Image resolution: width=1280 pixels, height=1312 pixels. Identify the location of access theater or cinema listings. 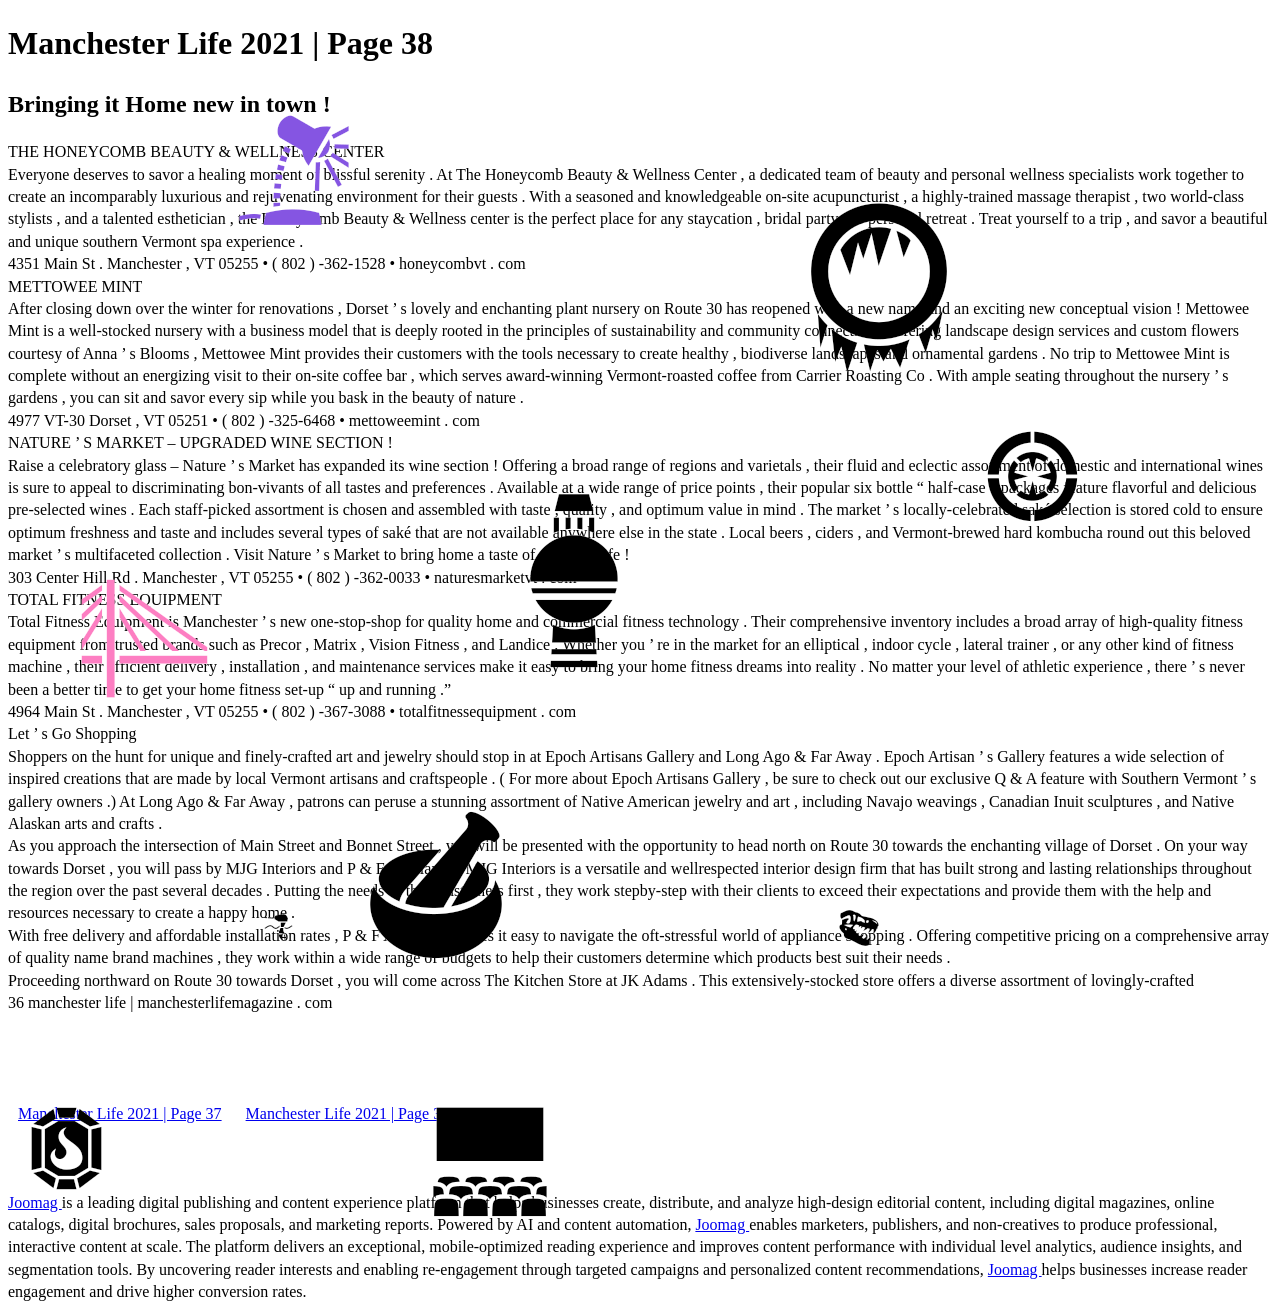
(490, 1161).